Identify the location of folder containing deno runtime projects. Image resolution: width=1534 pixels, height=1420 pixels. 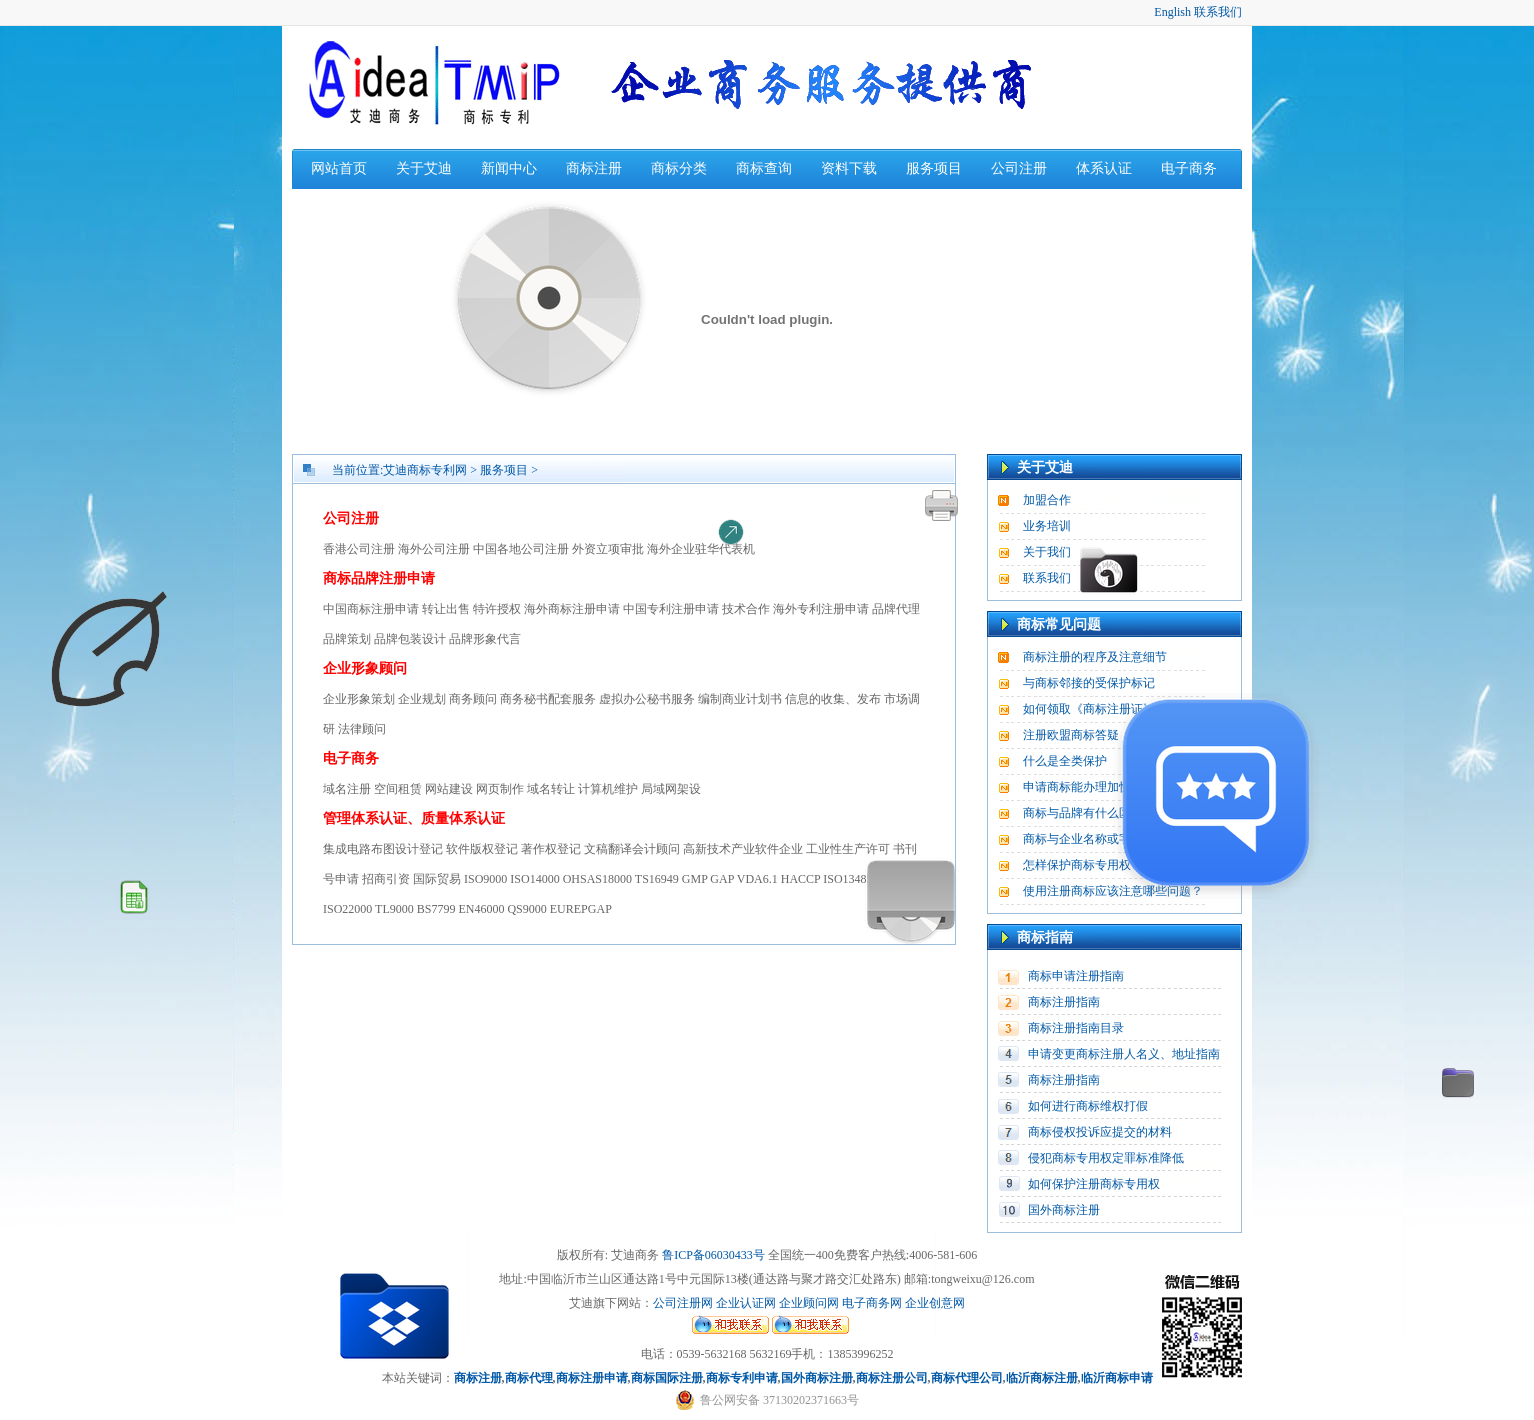
(1108, 571).